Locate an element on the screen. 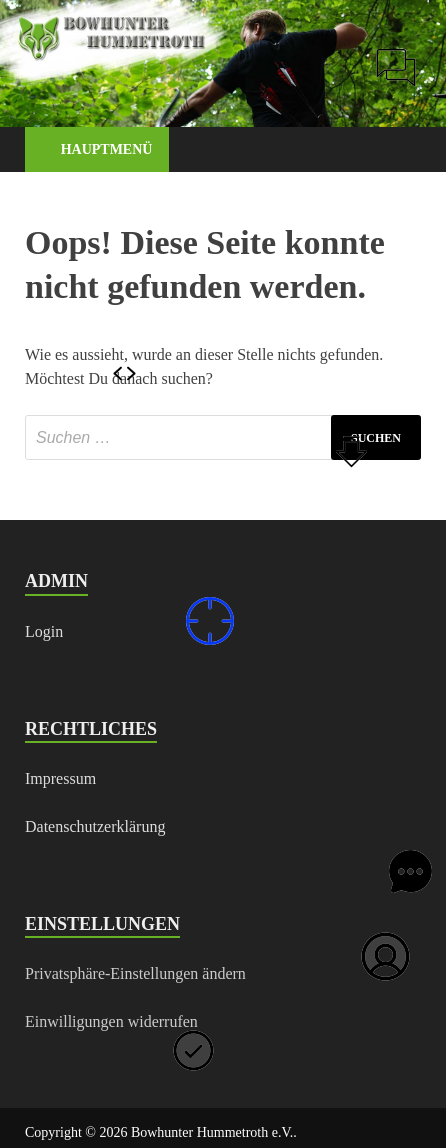 This screenshot has height=1148, width=446. center map on current location is located at coordinates (210, 621).